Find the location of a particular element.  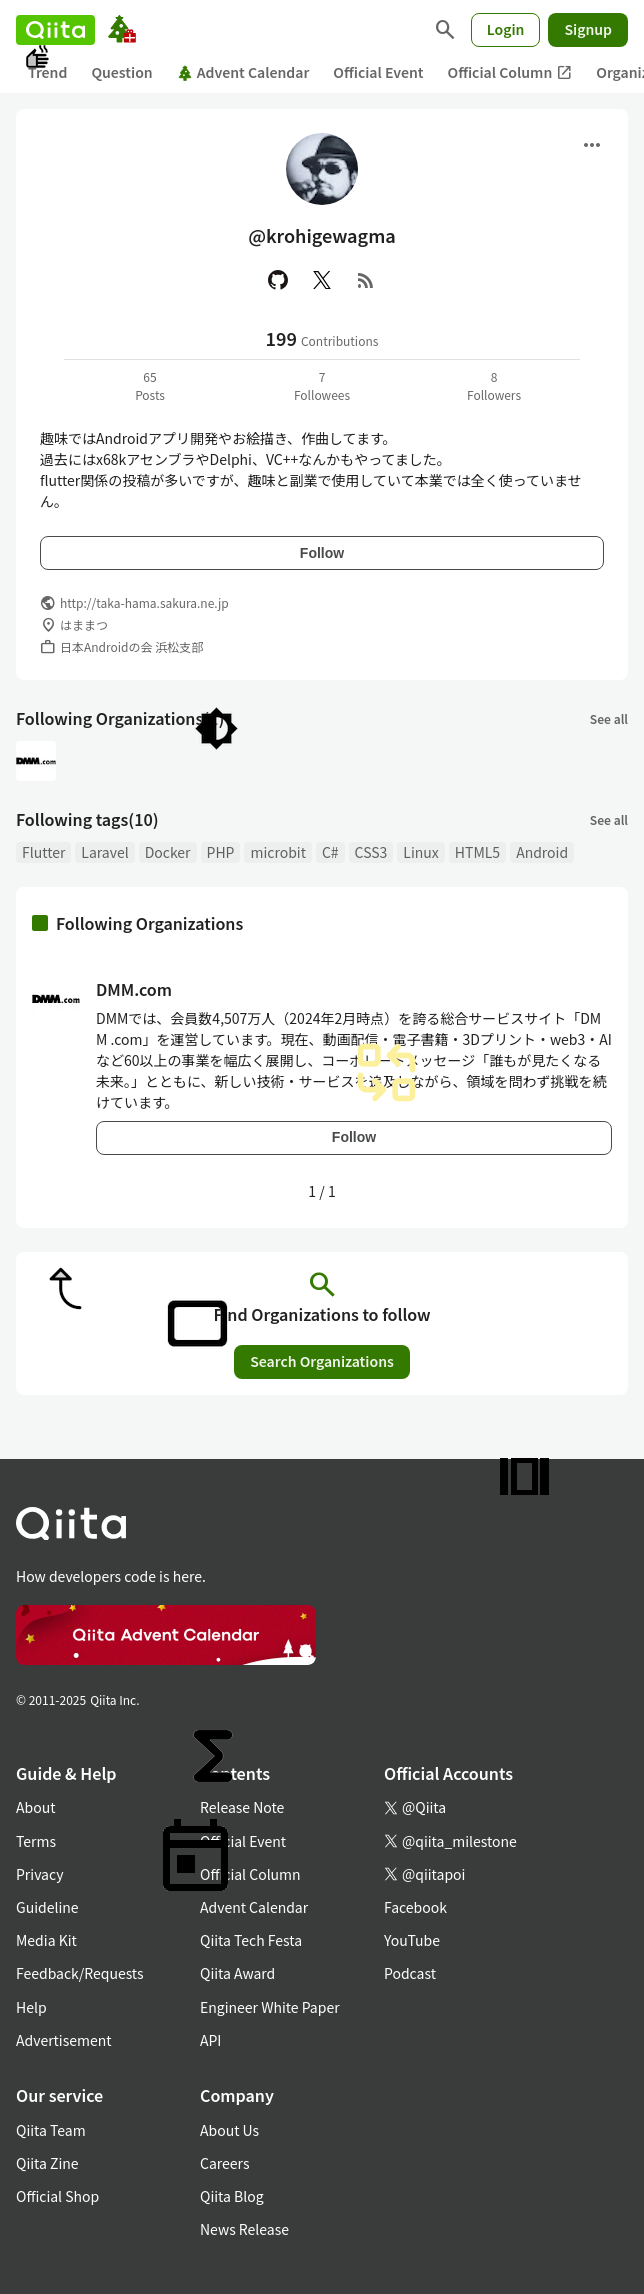

insert a mathematical function or formula is located at coordinates (213, 1756).